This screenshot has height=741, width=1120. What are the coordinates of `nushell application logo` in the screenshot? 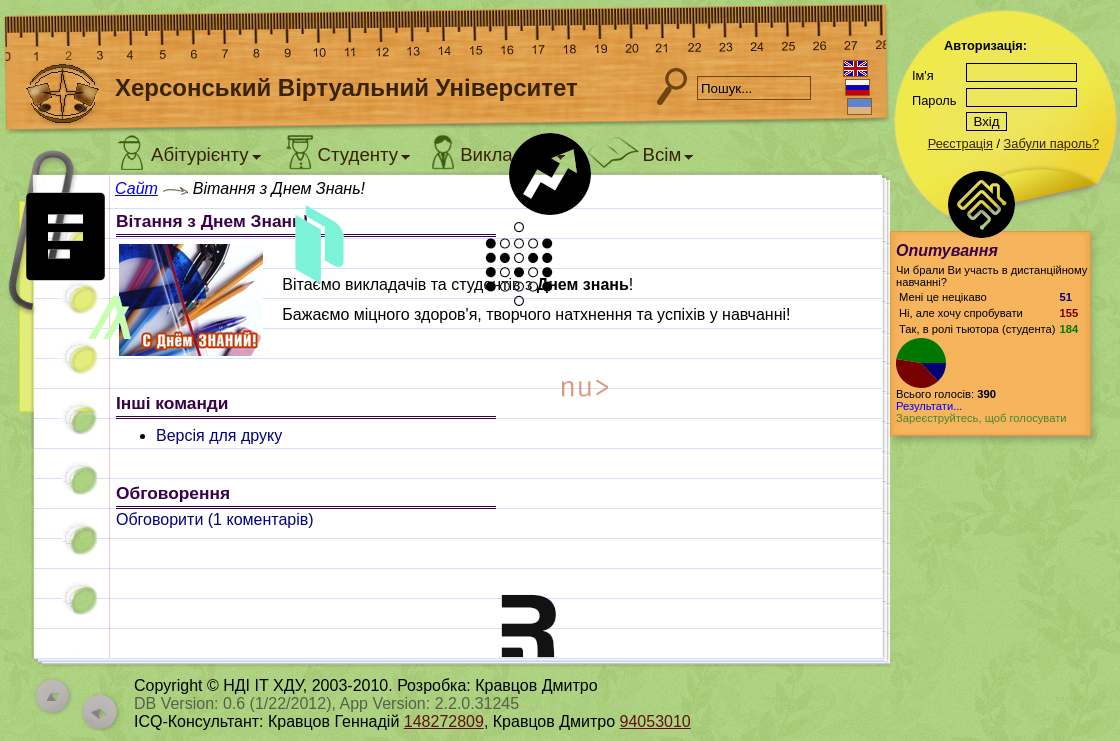 It's located at (585, 388).